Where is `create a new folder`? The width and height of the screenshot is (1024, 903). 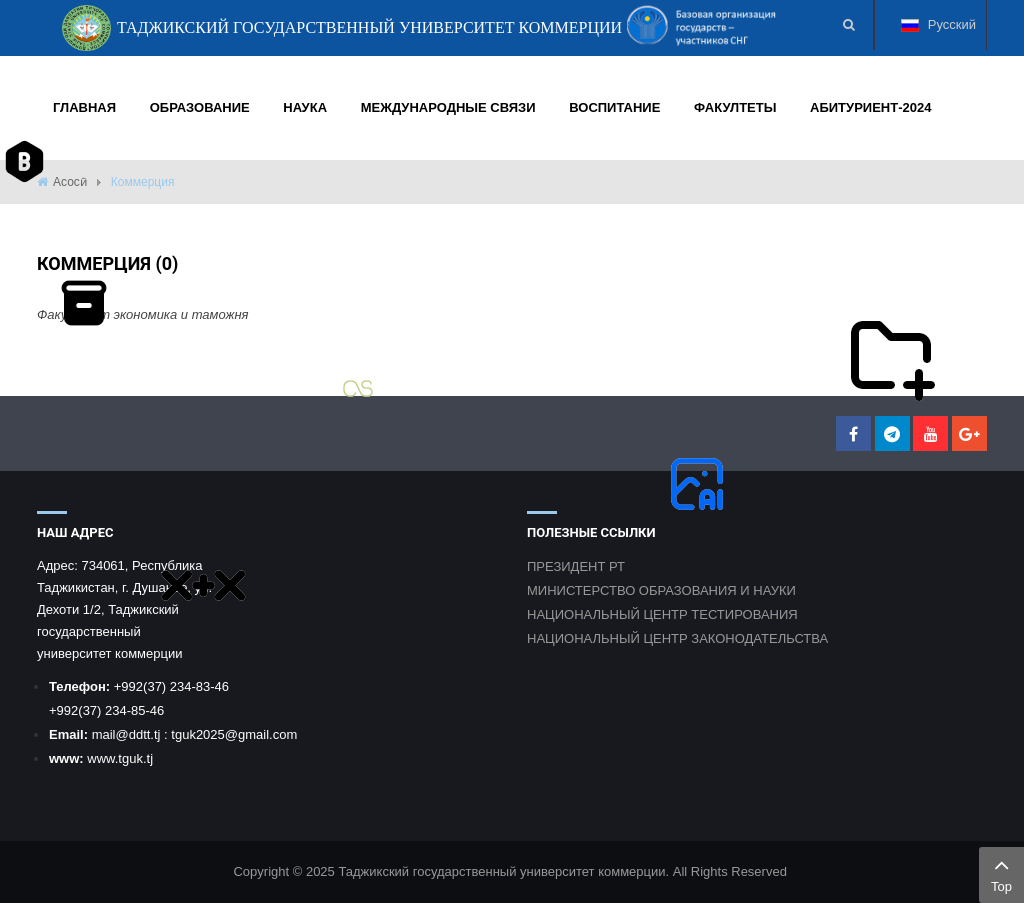 create a new folder is located at coordinates (891, 357).